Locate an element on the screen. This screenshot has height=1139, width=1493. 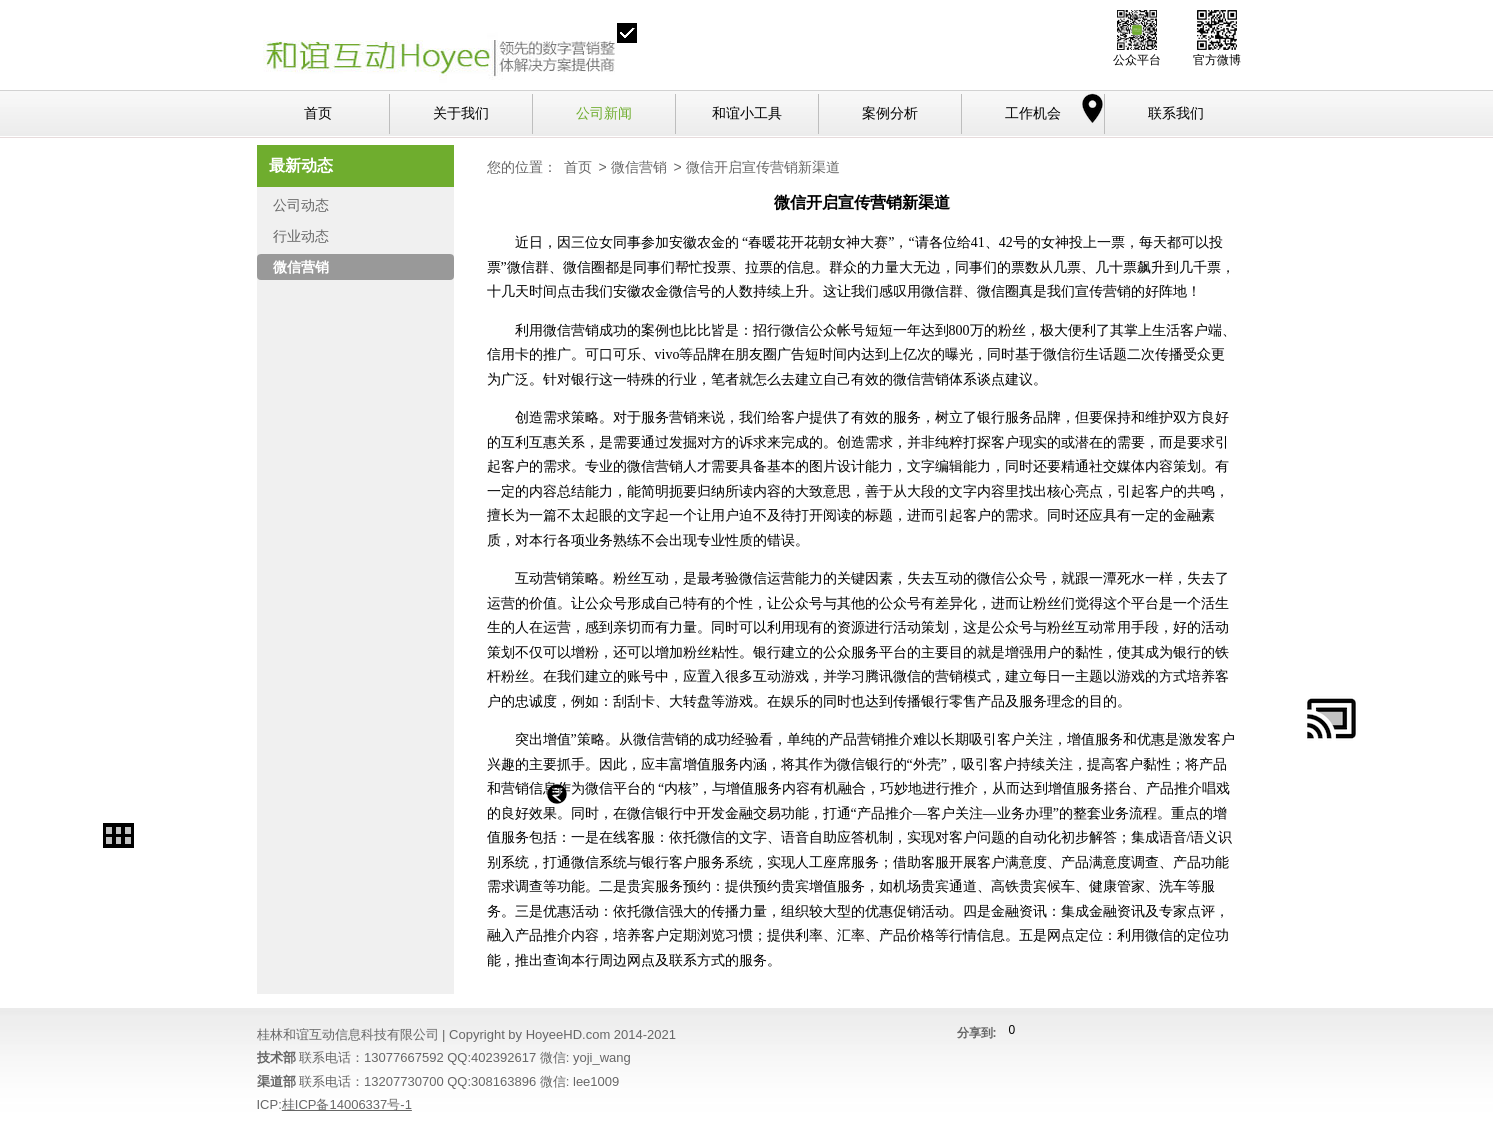
view current location on map is located at coordinates (1092, 108).